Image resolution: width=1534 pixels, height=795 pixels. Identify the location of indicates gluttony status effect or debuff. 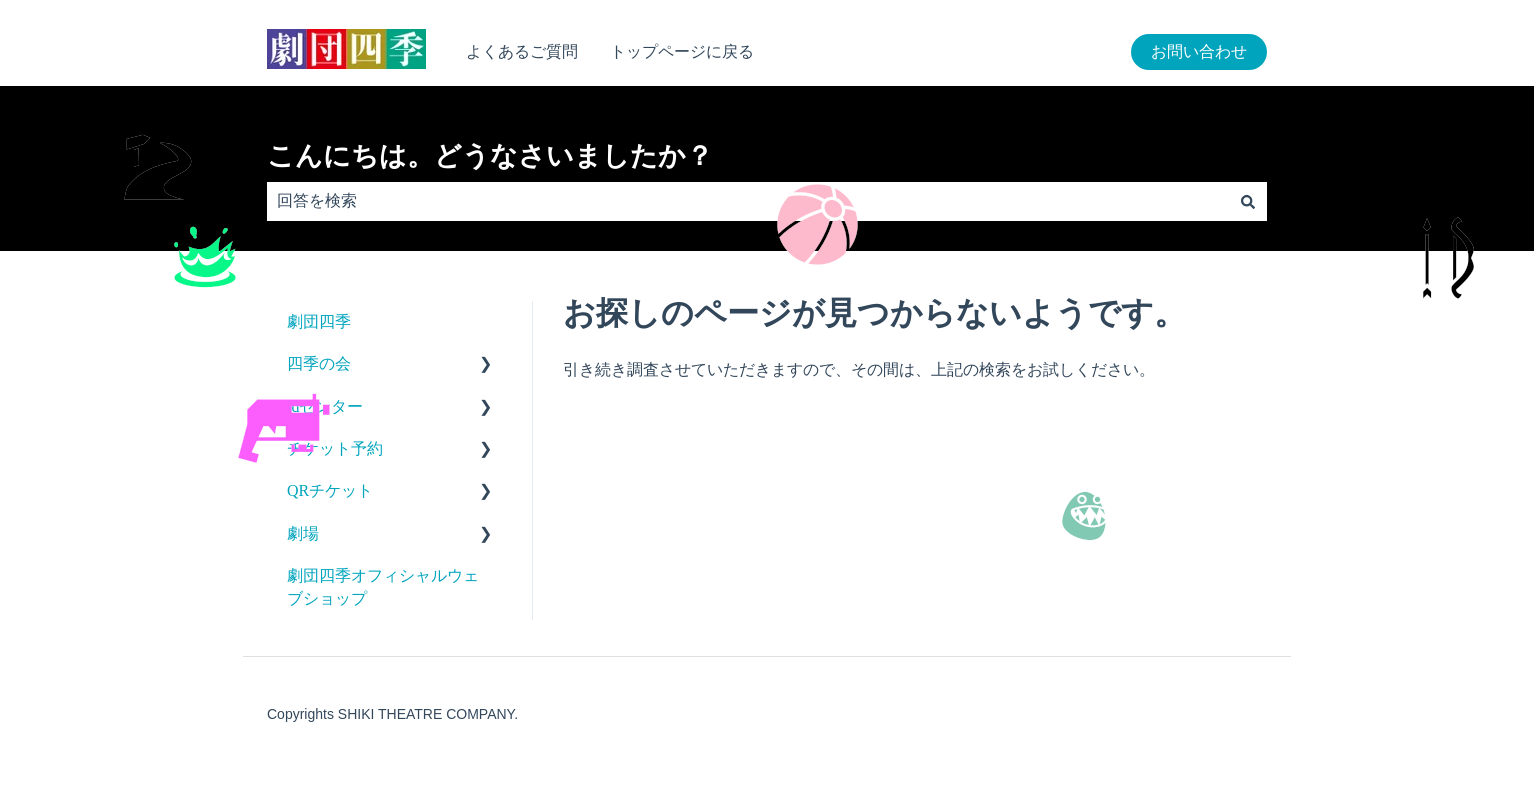
(1085, 516).